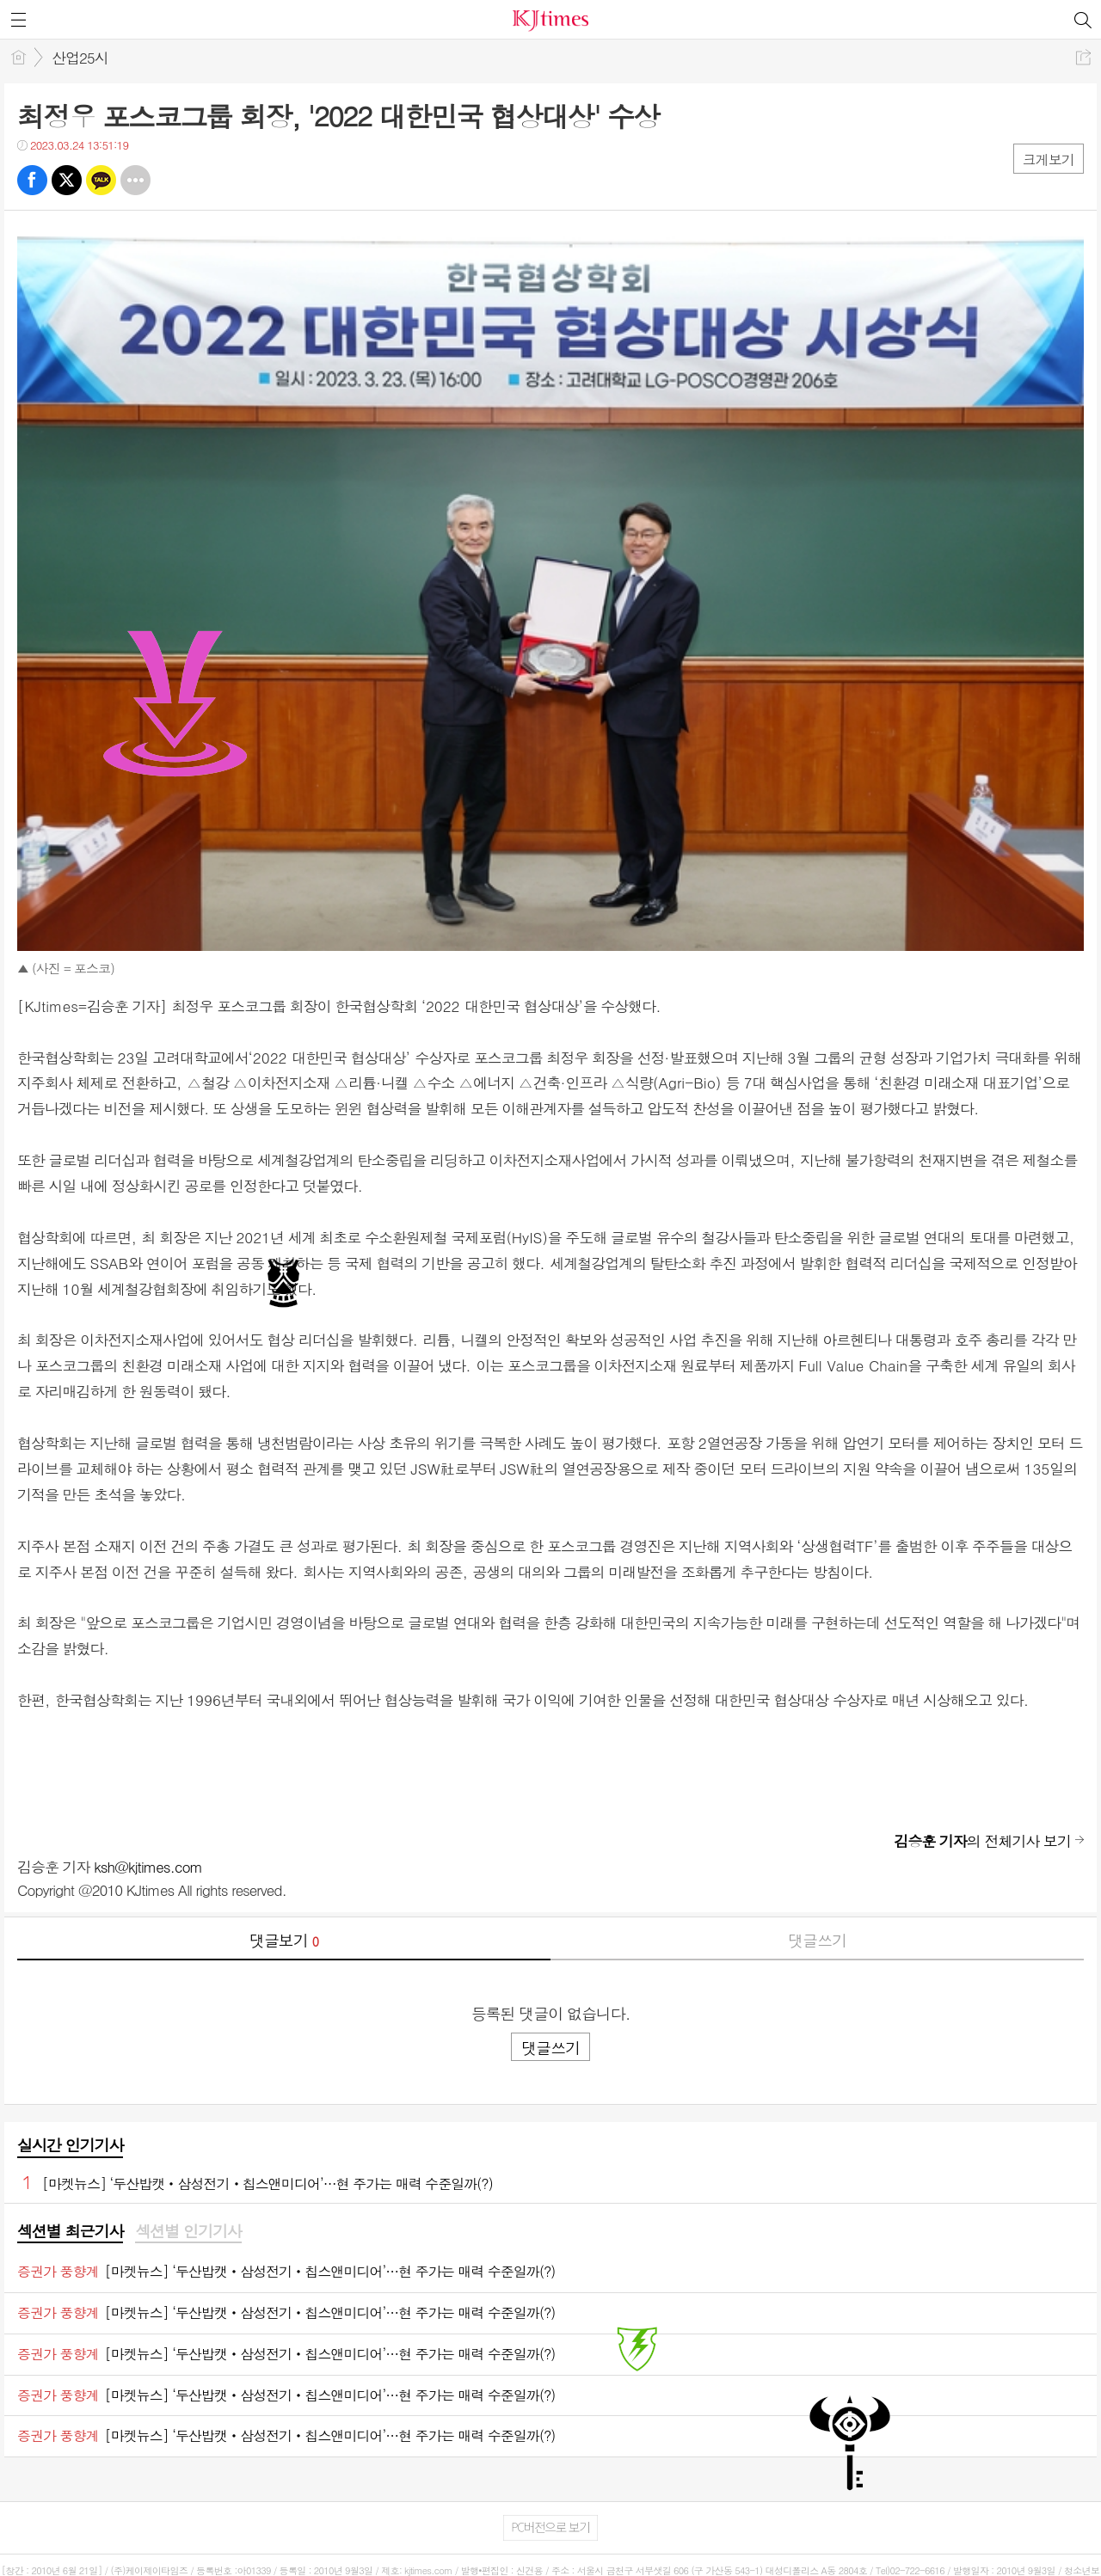 This screenshot has width=1101, height=2576. Describe the element at coordinates (850, 2443) in the screenshot. I see `access boss level or final challenge` at that location.